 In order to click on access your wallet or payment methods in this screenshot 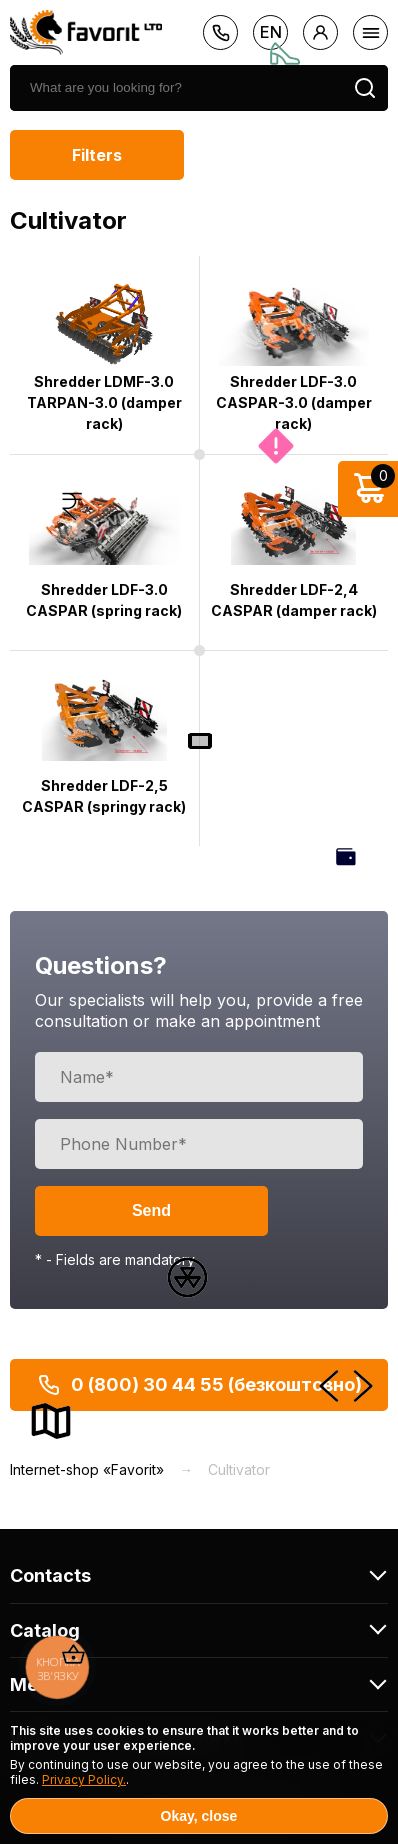, I will do `click(345, 857)`.